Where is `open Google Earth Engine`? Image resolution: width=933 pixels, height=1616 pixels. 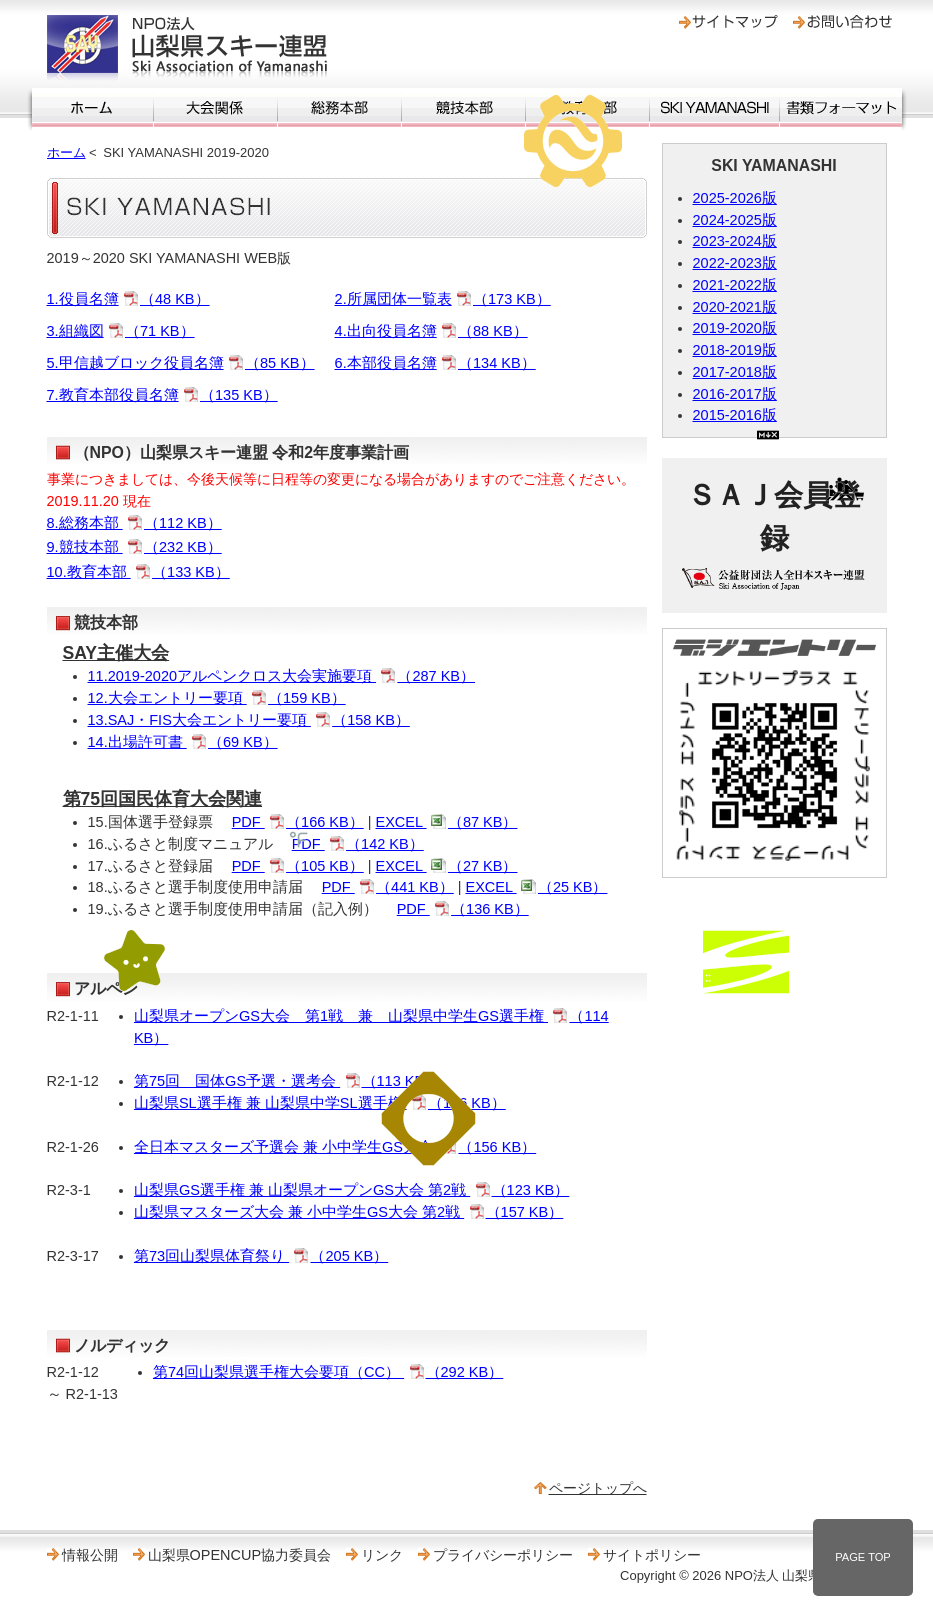
open Google Earth Engine is located at coordinates (573, 141).